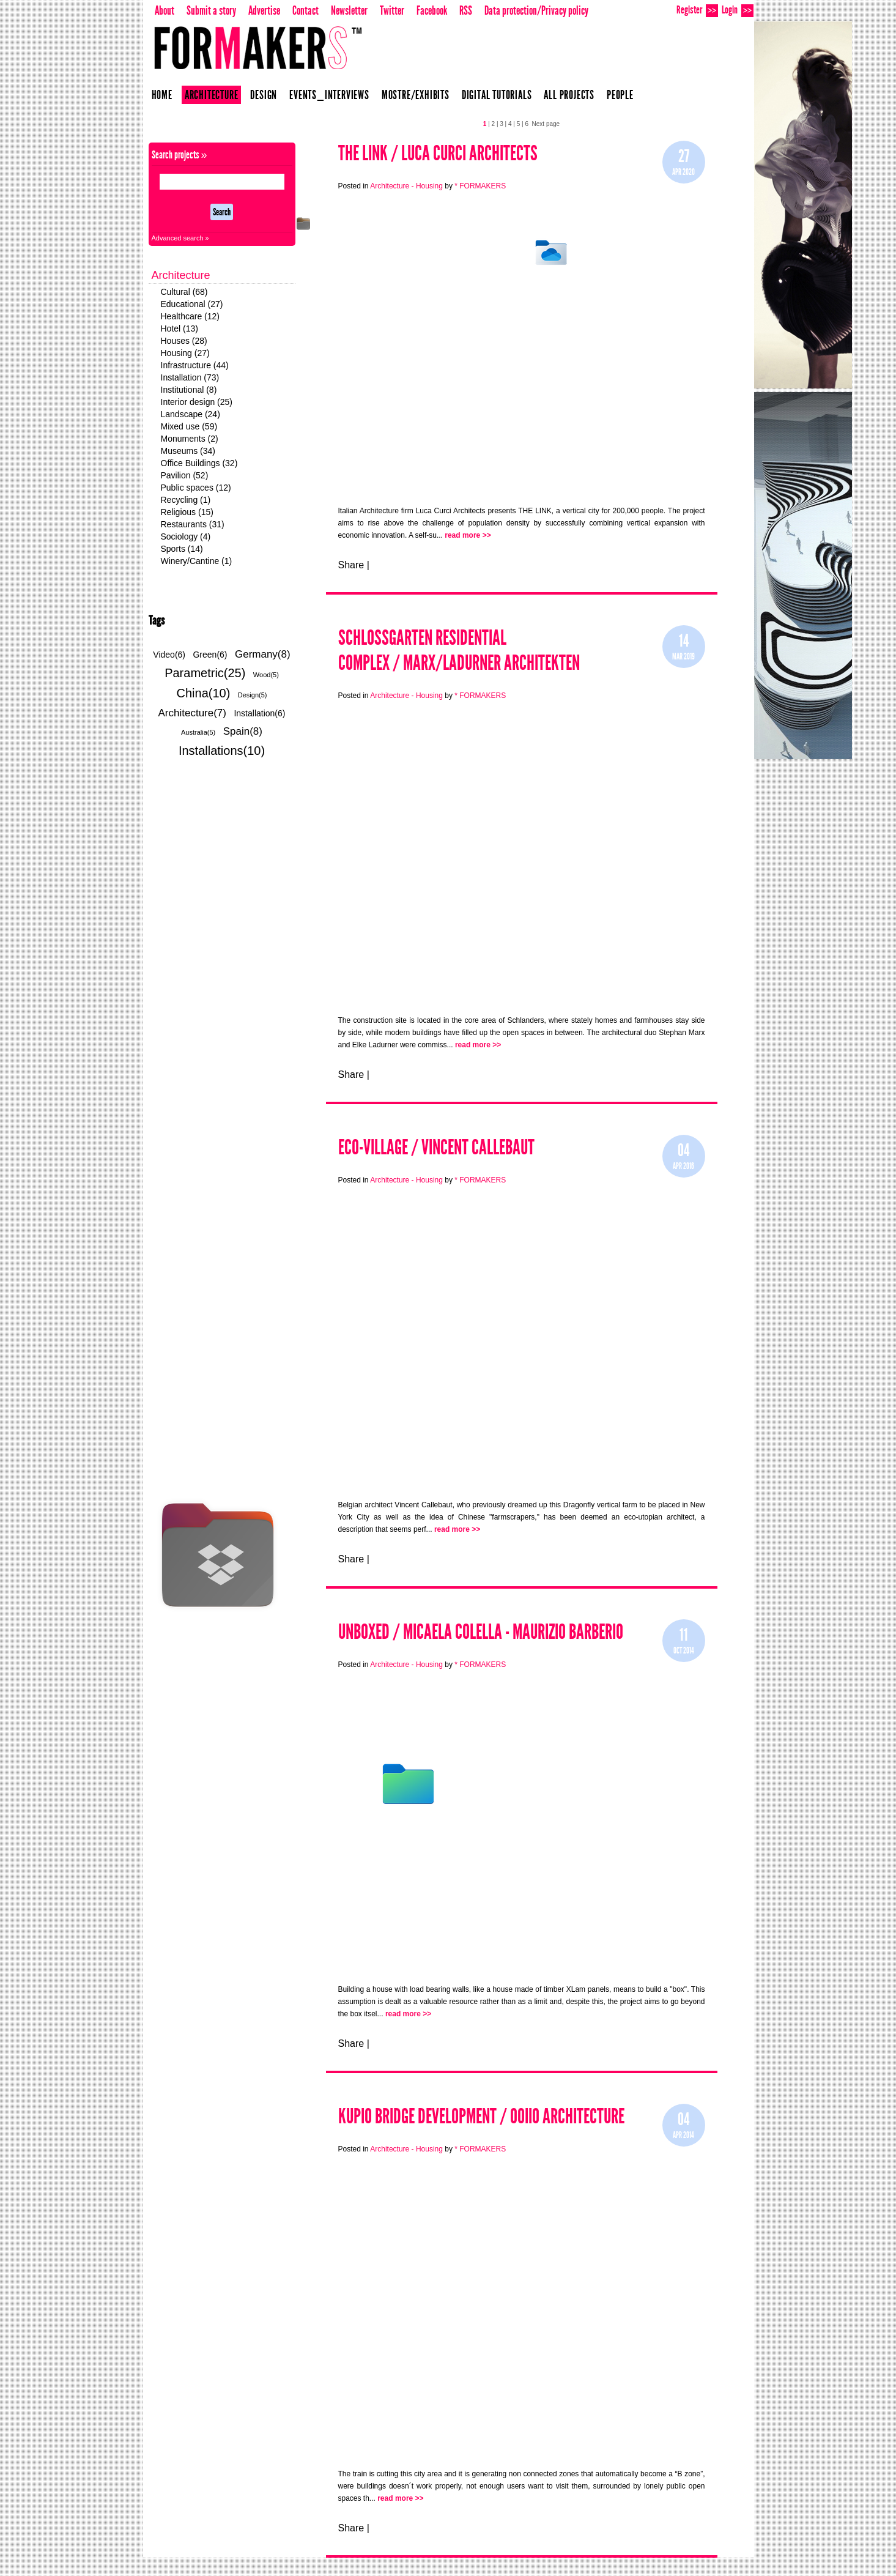 The image size is (896, 2576). I want to click on open your OneDrive synced folder, so click(551, 253).